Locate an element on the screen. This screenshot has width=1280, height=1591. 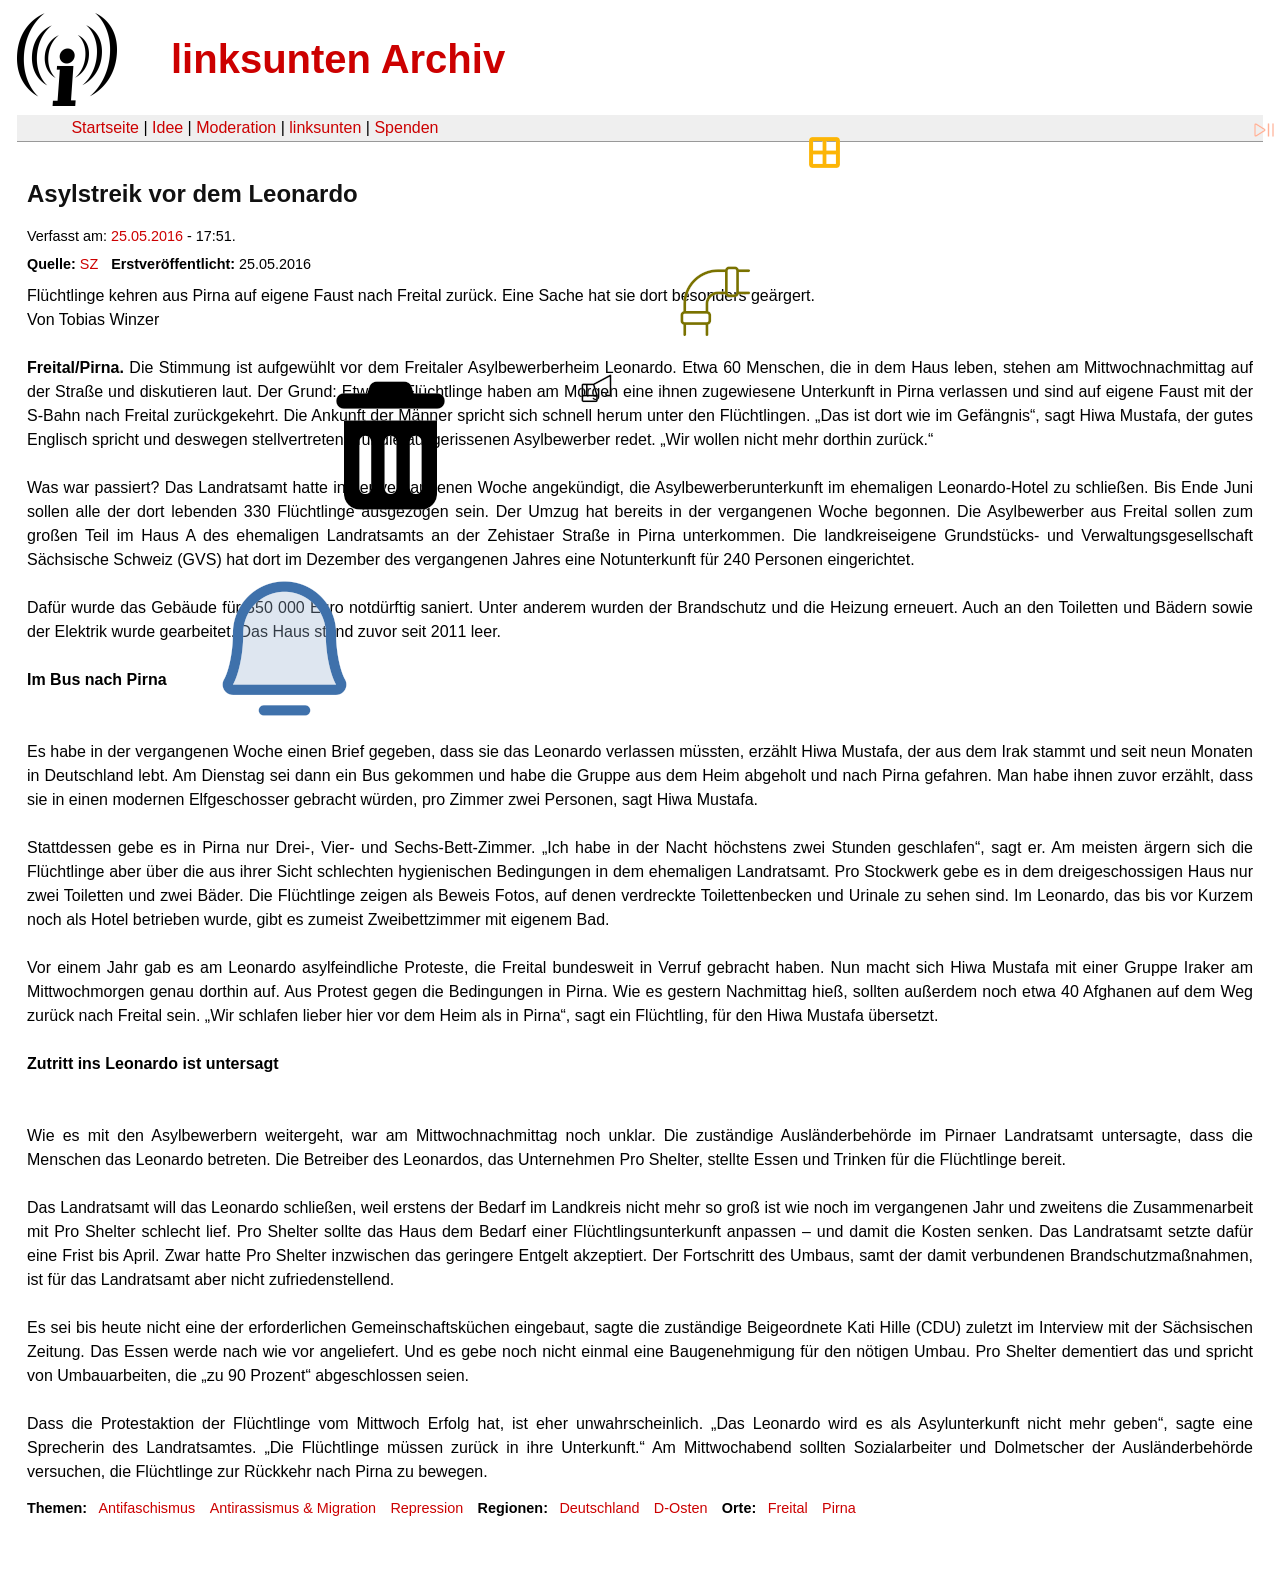
delete selected item is located at coordinates (390, 447).